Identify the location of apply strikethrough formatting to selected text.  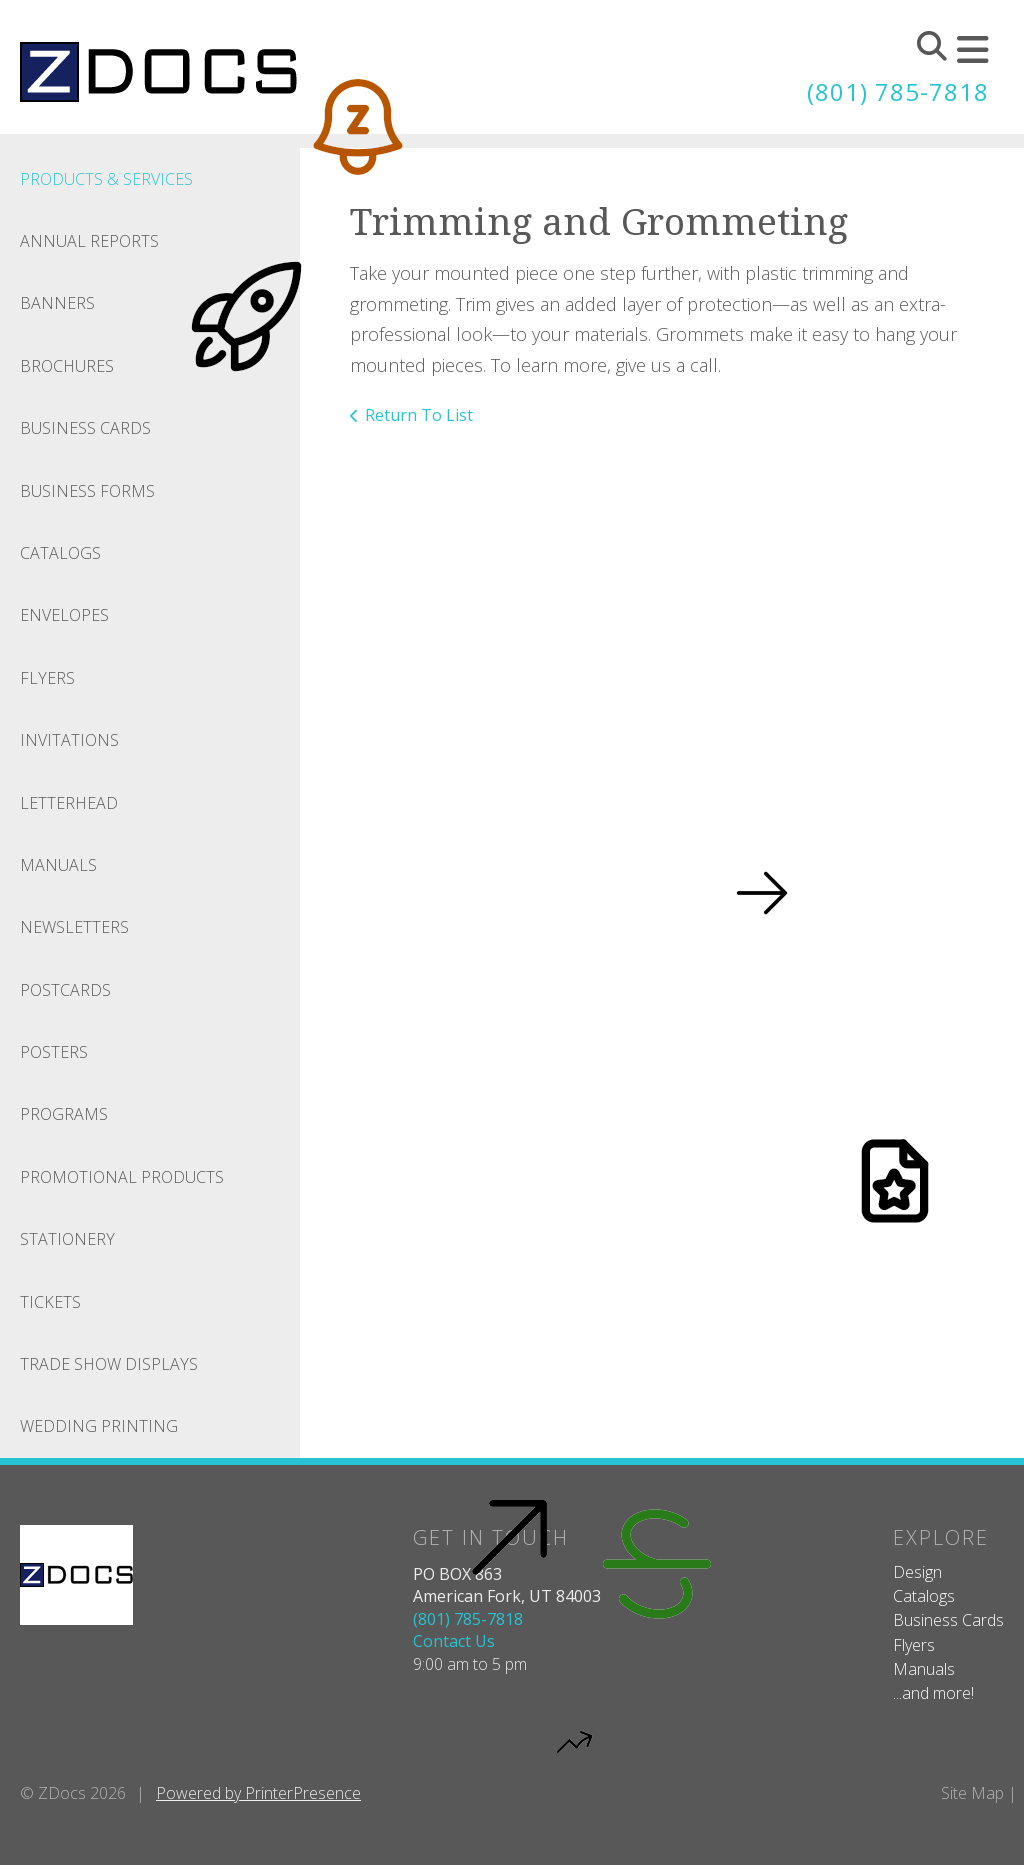
(657, 1564).